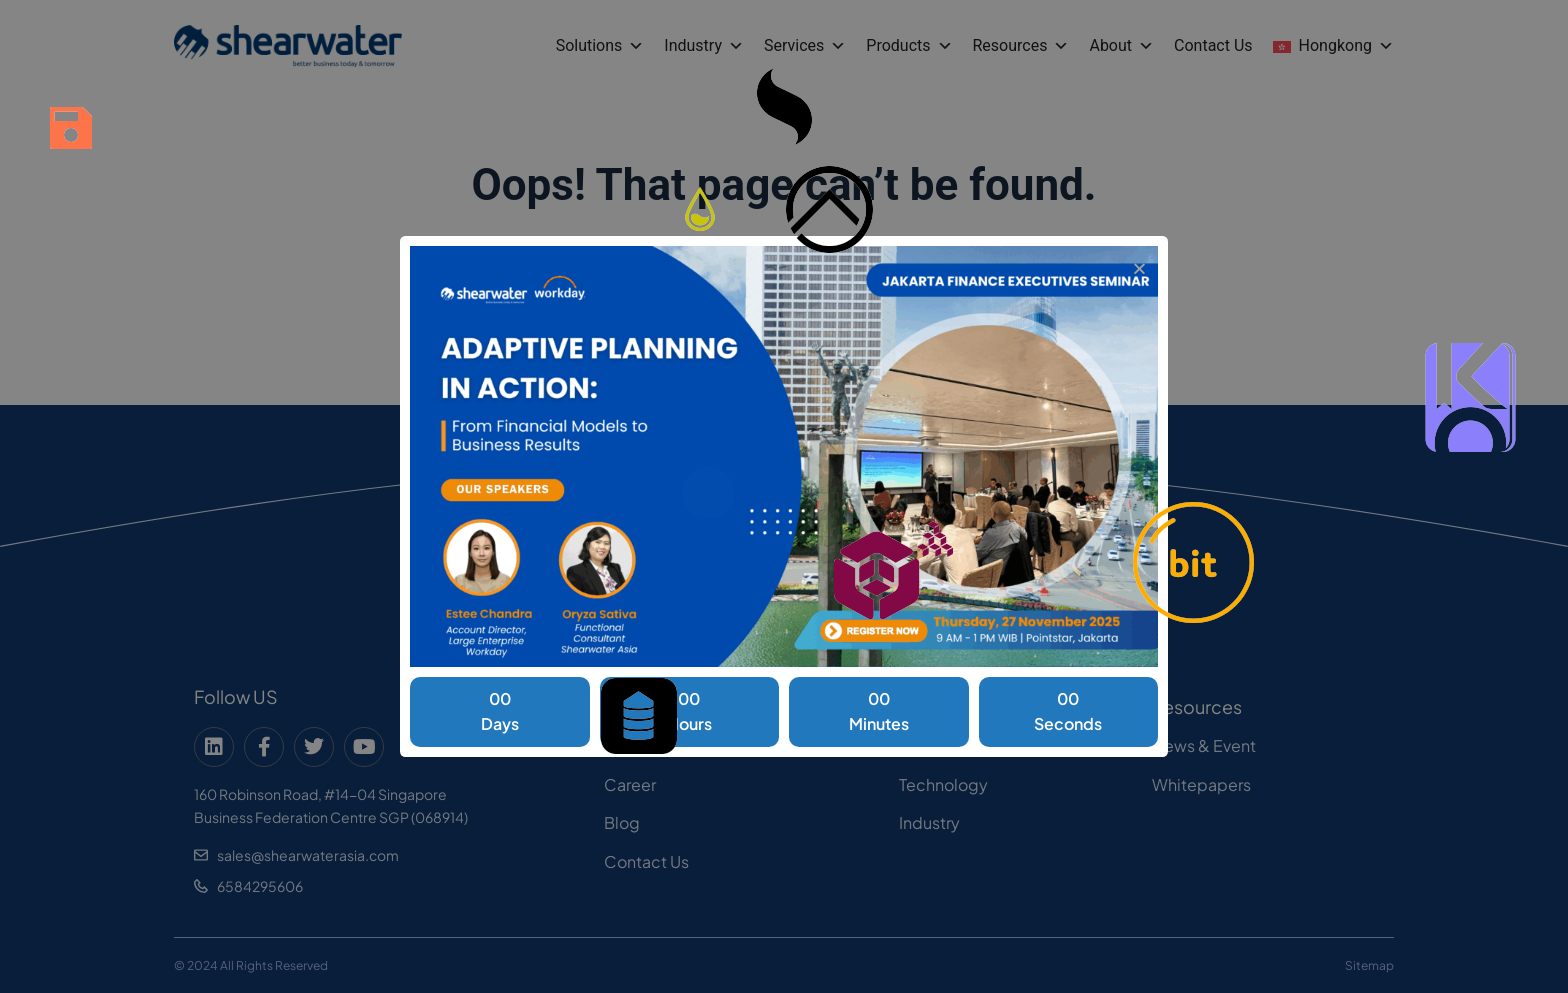  Describe the element at coordinates (639, 716) in the screenshot. I see `namesilo domain registrar logo` at that location.